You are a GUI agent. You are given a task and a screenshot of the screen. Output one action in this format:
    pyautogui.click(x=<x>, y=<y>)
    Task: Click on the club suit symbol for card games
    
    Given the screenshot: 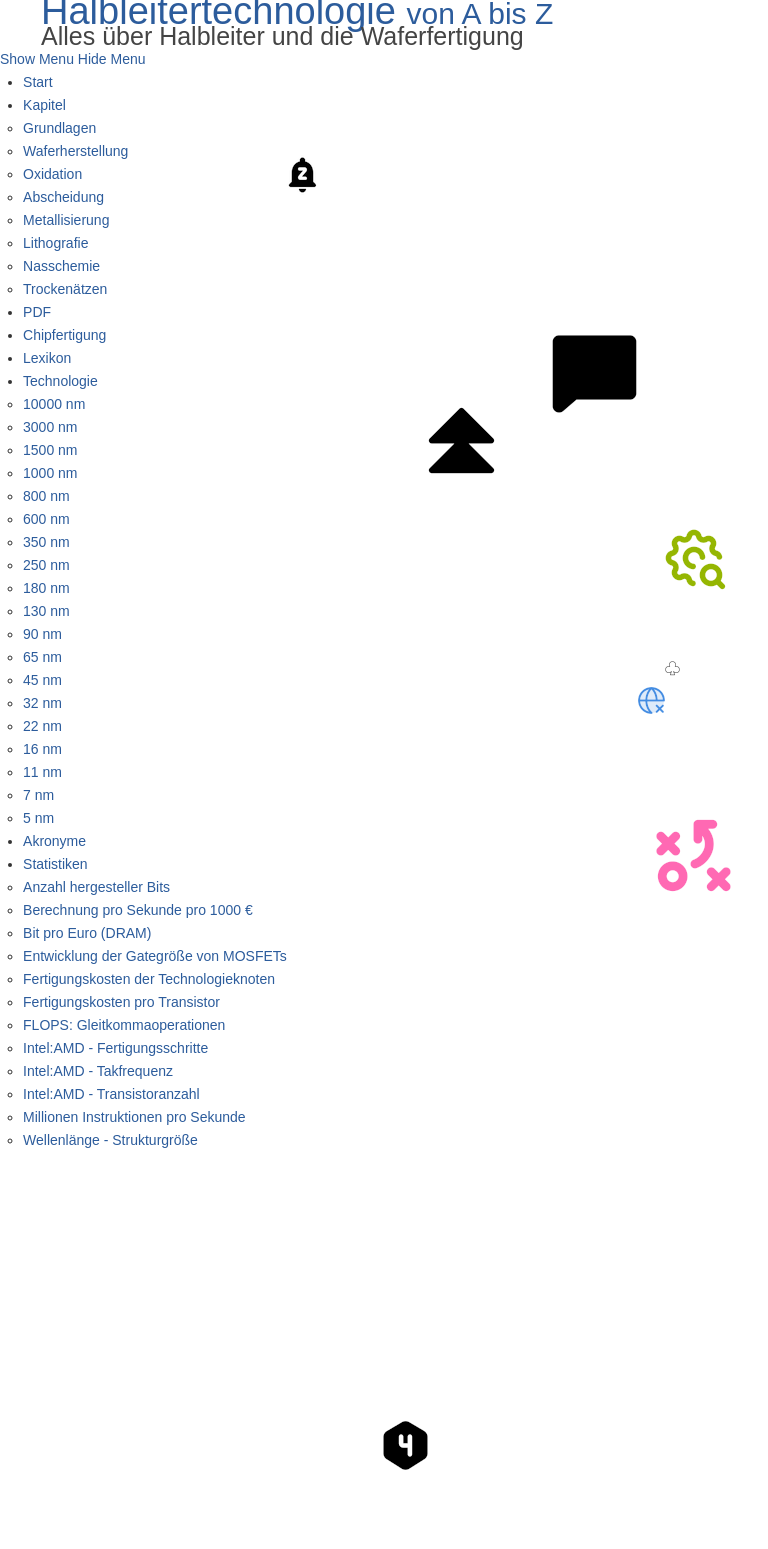 What is the action you would take?
    pyautogui.click(x=672, y=668)
    